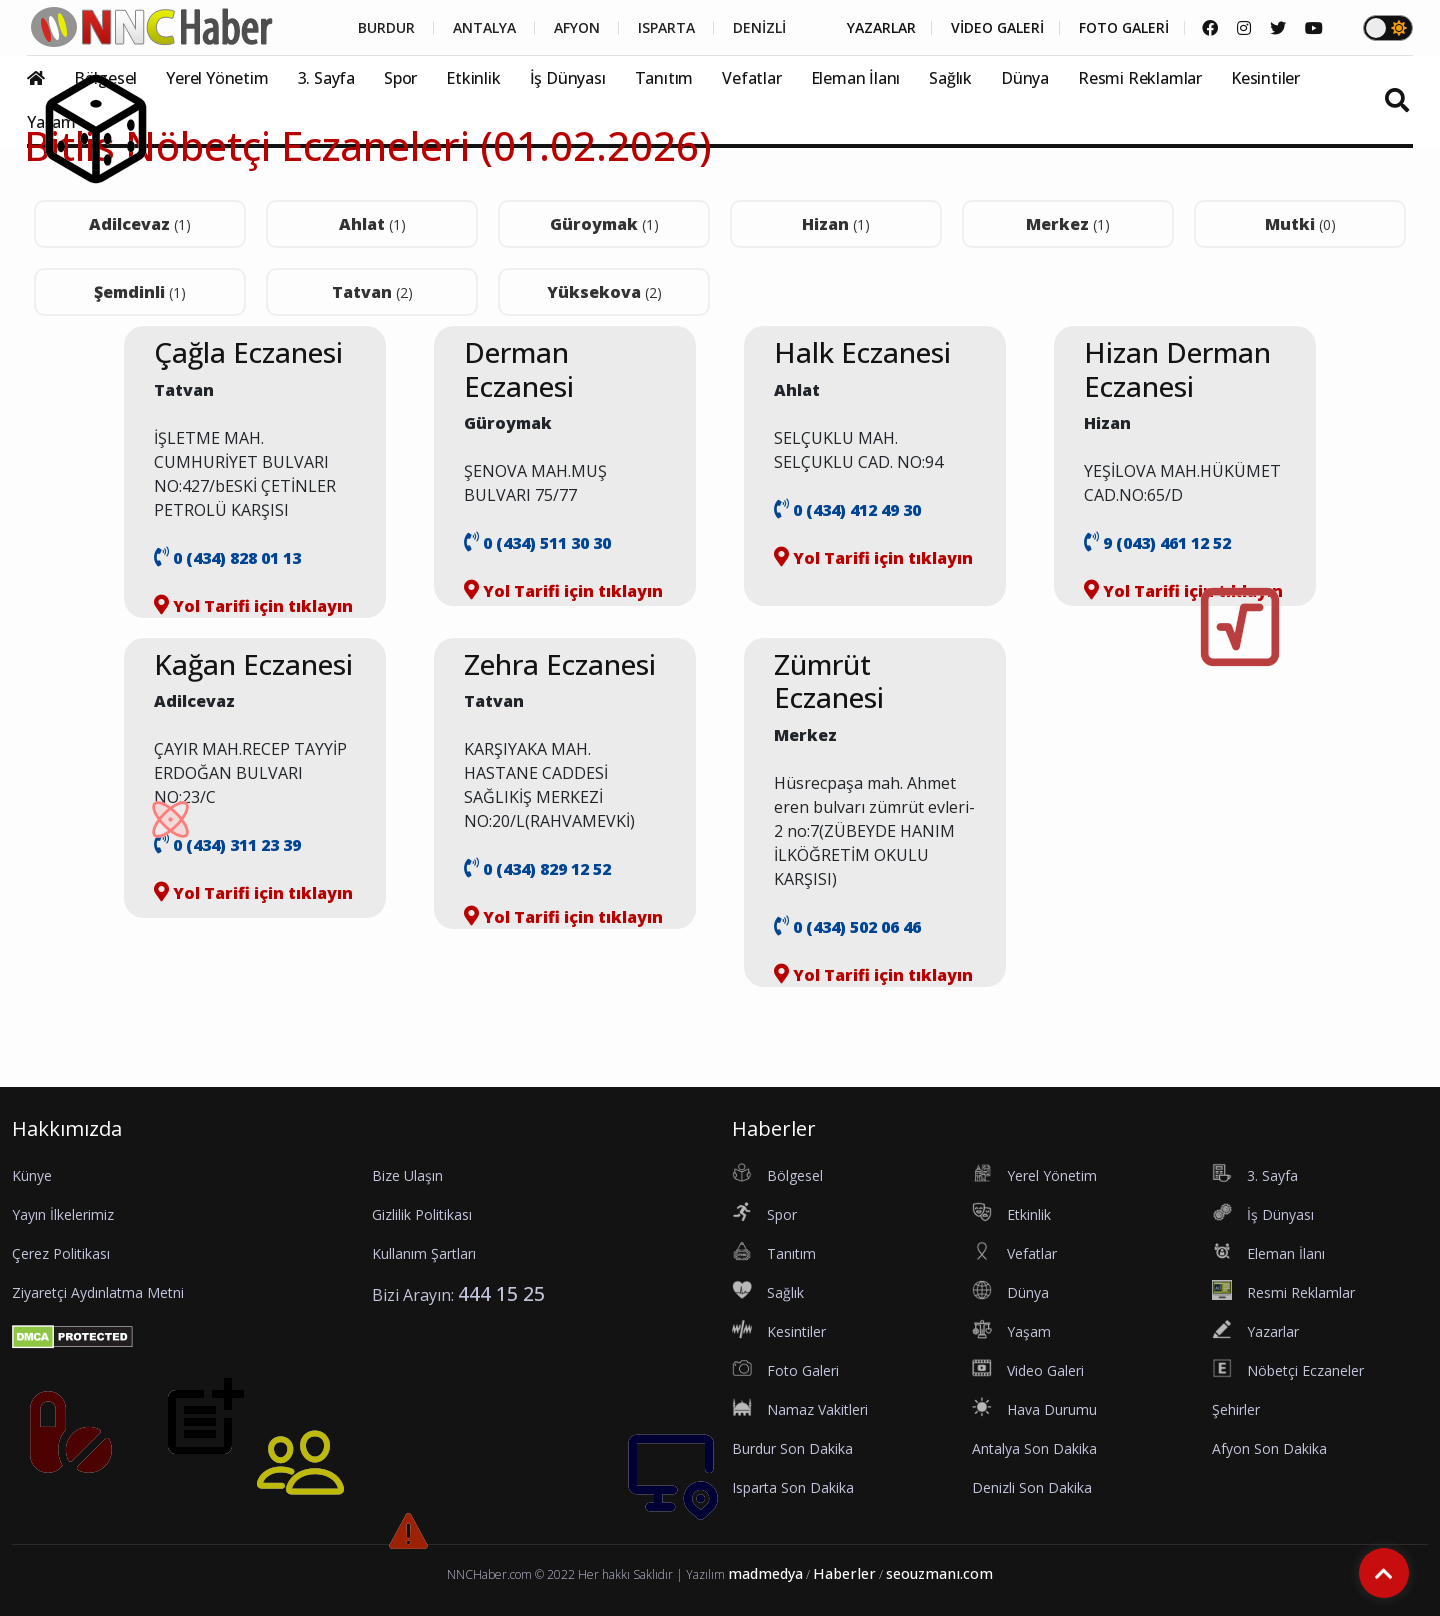  Describe the element at coordinates (96, 129) in the screenshot. I see `randomize or shuffle content` at that location.